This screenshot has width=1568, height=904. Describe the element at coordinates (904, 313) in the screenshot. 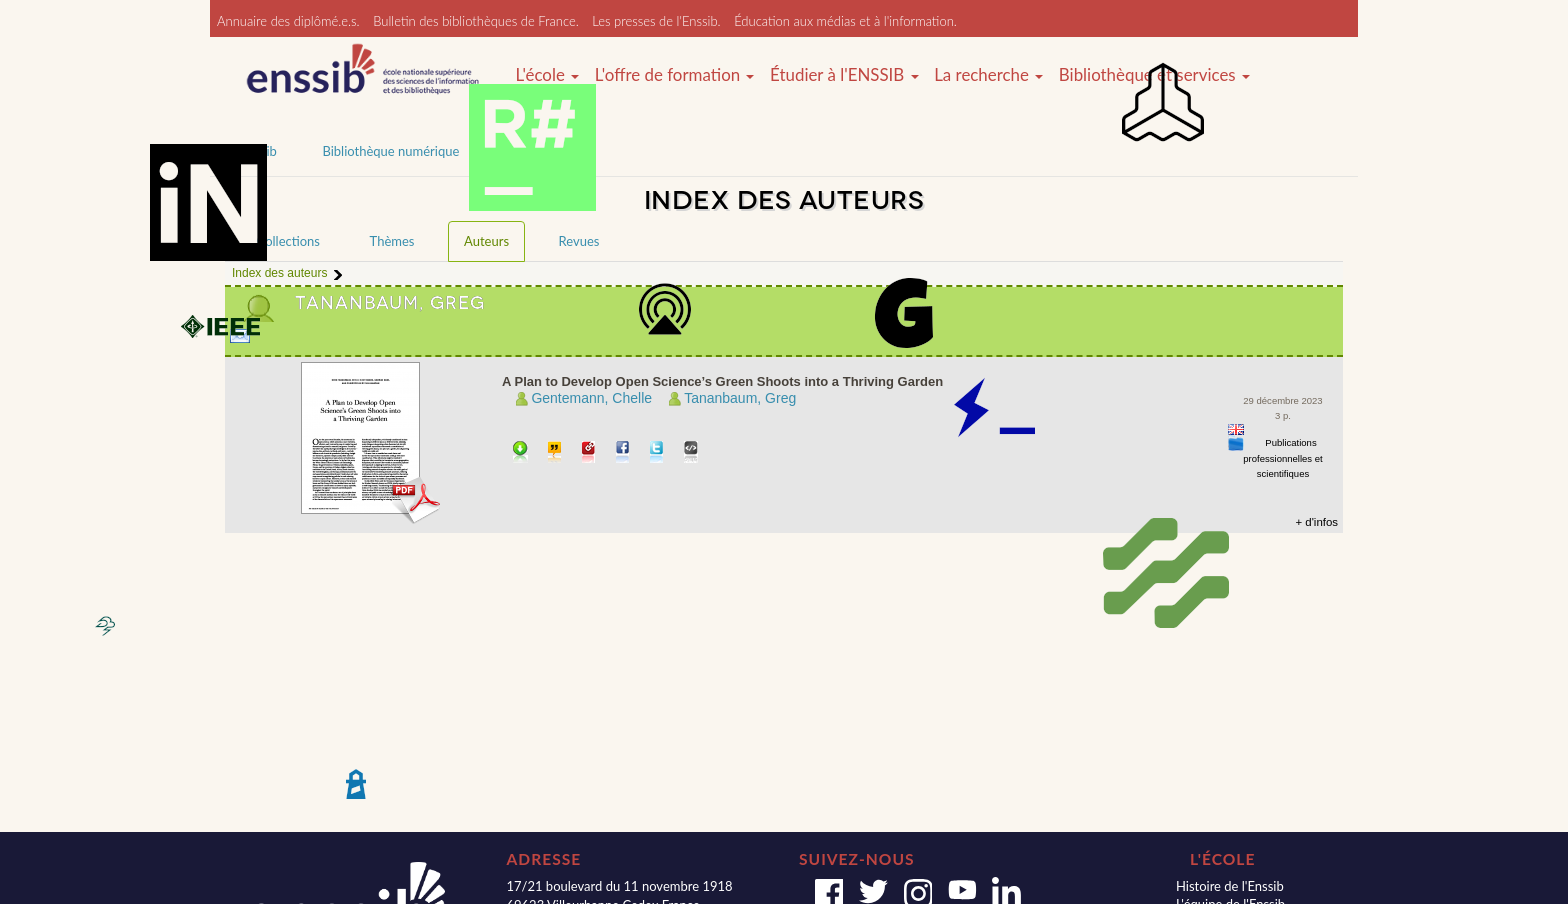

I see `open the Grocy app` at that location.